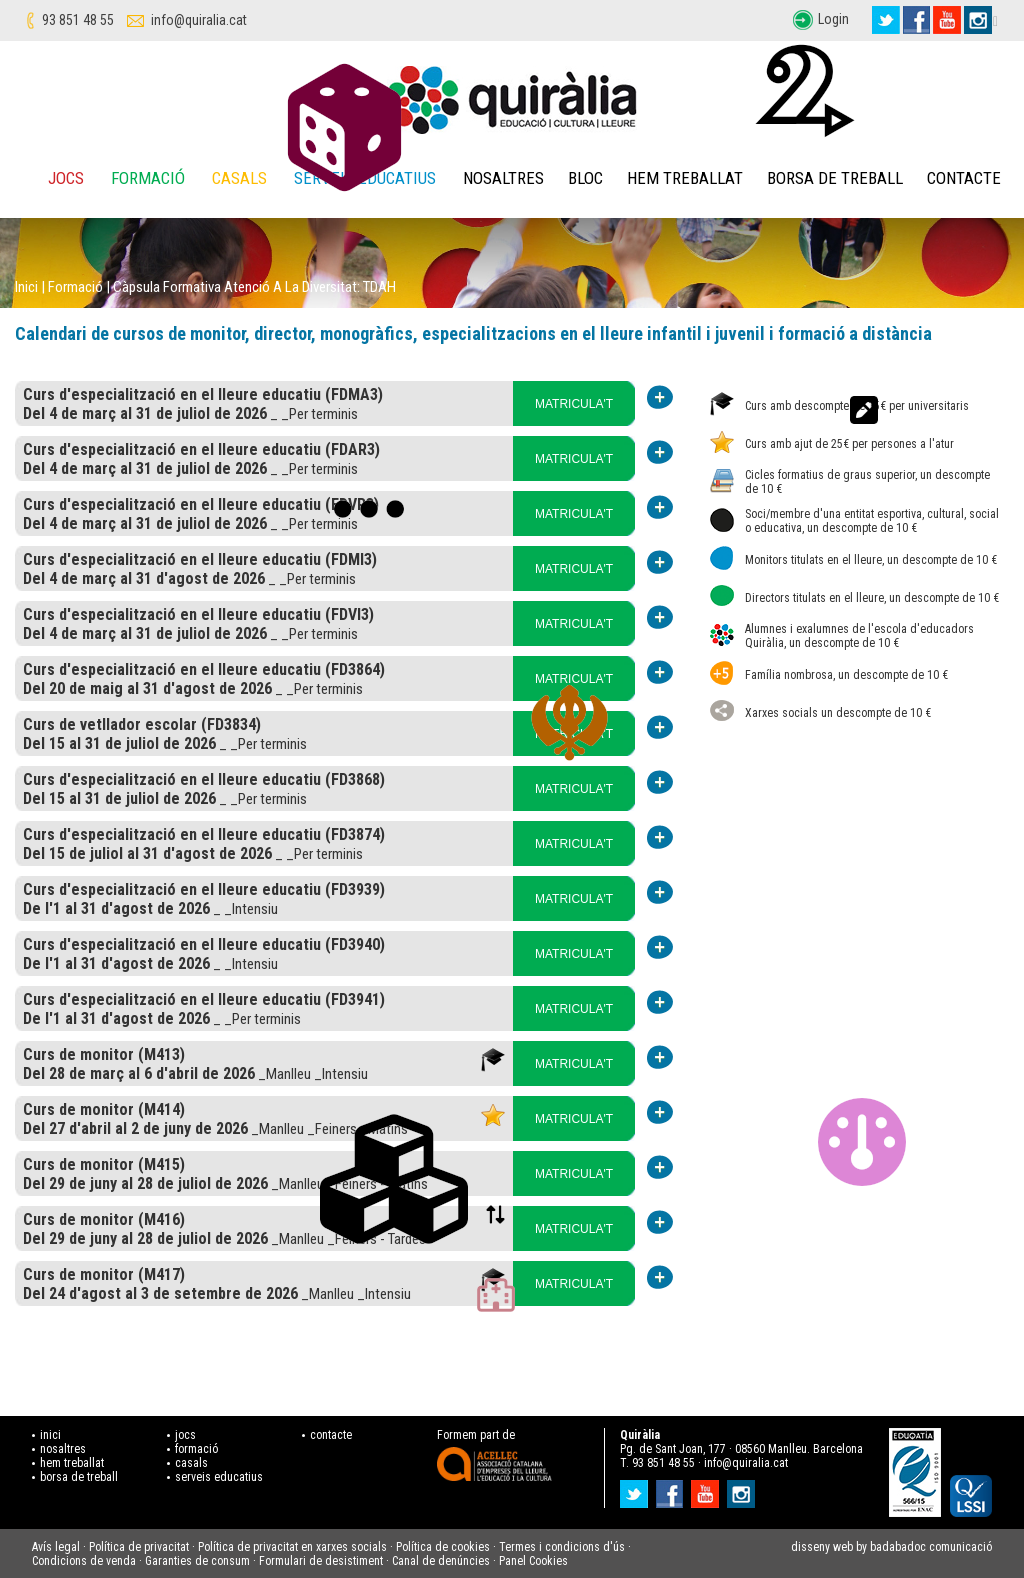 This screenshot has width=1024, height=1578. Describe the element at coordinates (496, 1295) in the screenshot. I see `find nearby hospitals or medical facilities` at that location.